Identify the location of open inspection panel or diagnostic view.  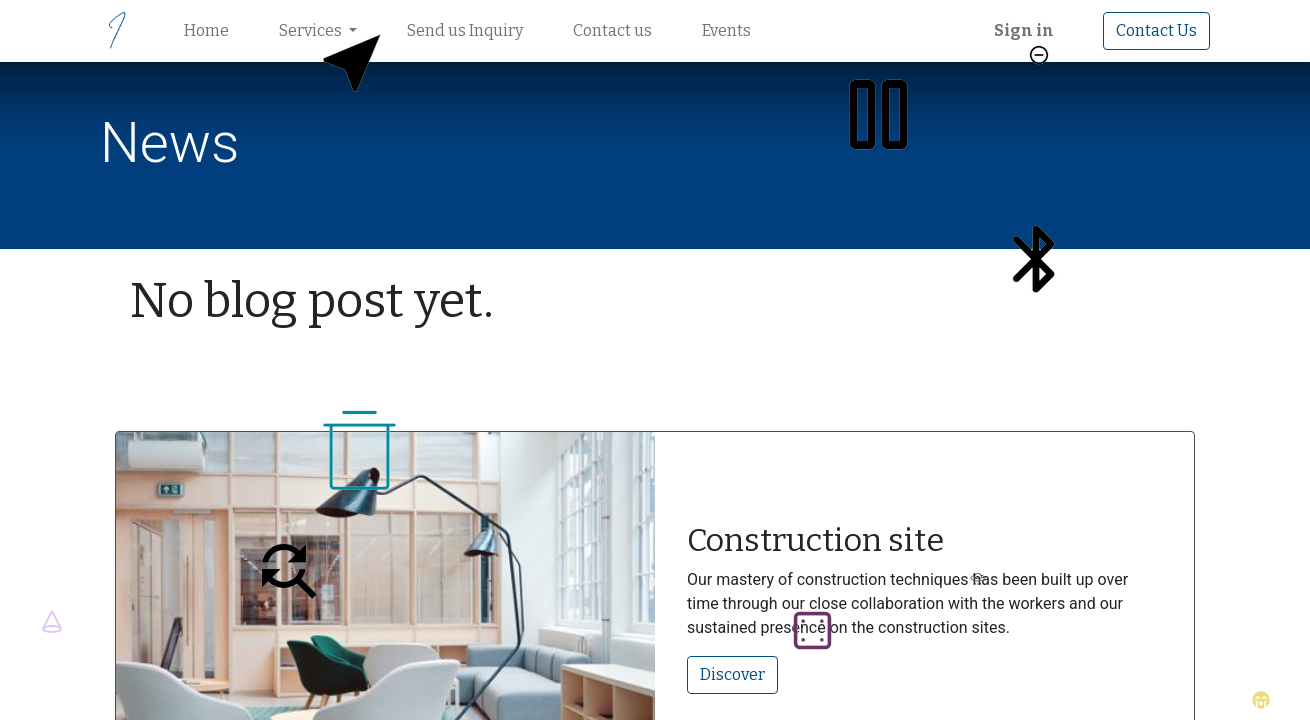
(812, 630).